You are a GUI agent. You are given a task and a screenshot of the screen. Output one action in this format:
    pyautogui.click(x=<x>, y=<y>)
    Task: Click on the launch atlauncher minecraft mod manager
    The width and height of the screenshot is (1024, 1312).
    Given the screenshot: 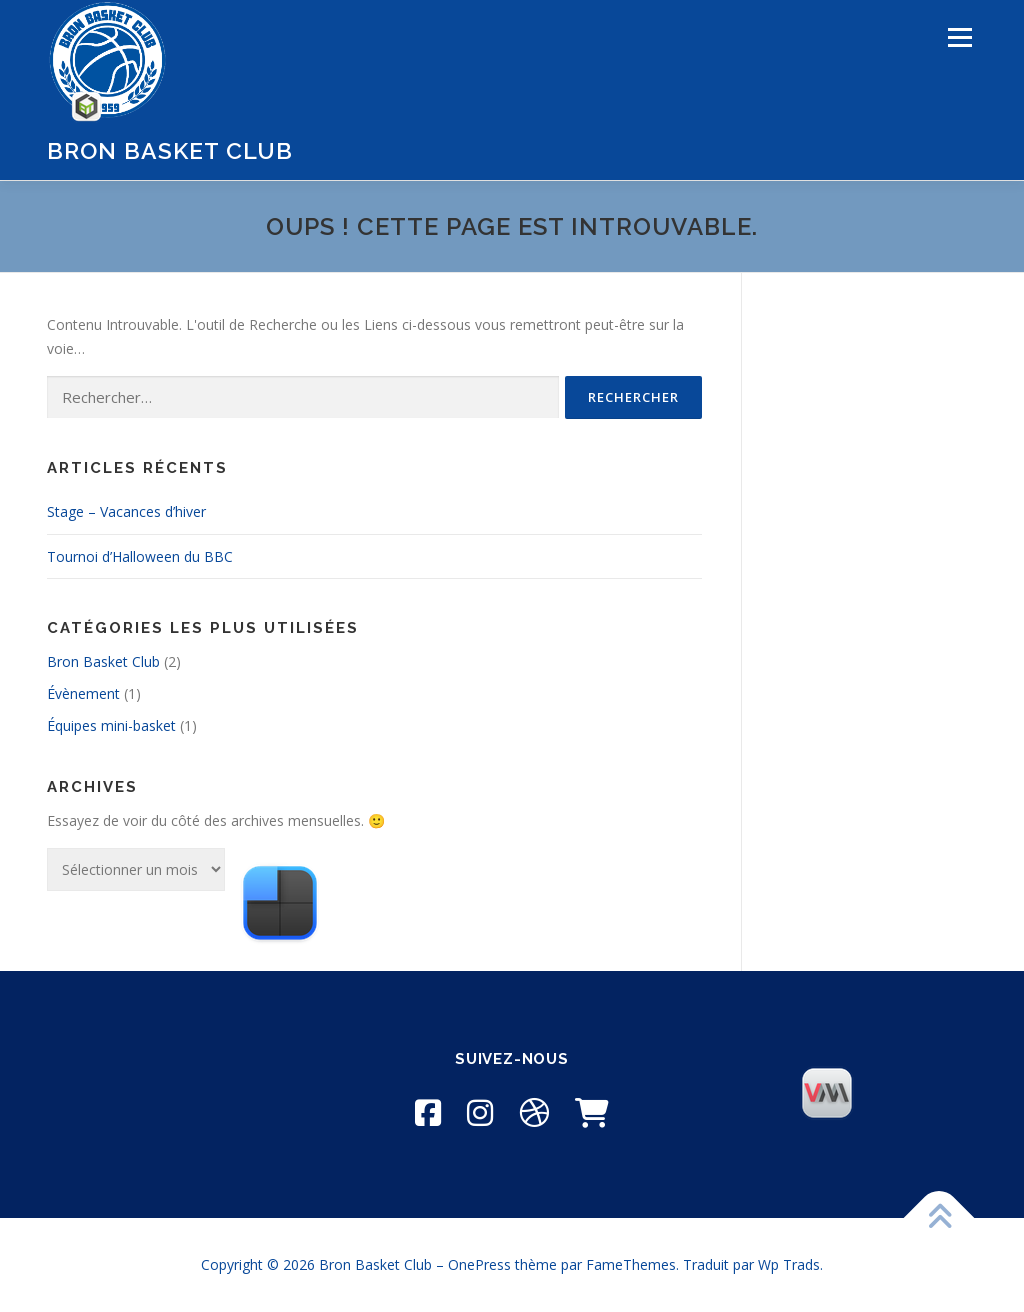 What is the action you would take?
    pyautogui.click(x=86, y=106)
    